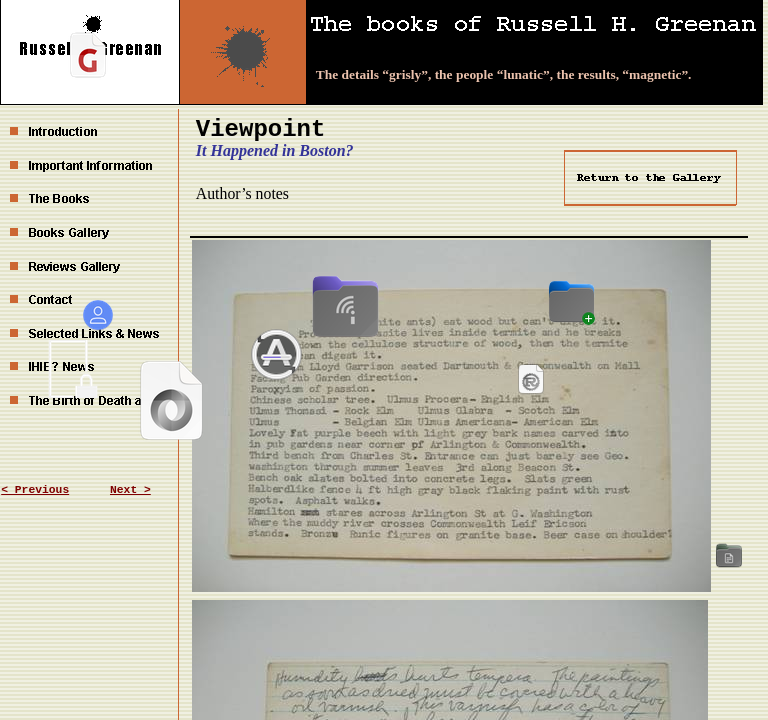  I want to click on open insync cloud sync folder, so click(345, 306).